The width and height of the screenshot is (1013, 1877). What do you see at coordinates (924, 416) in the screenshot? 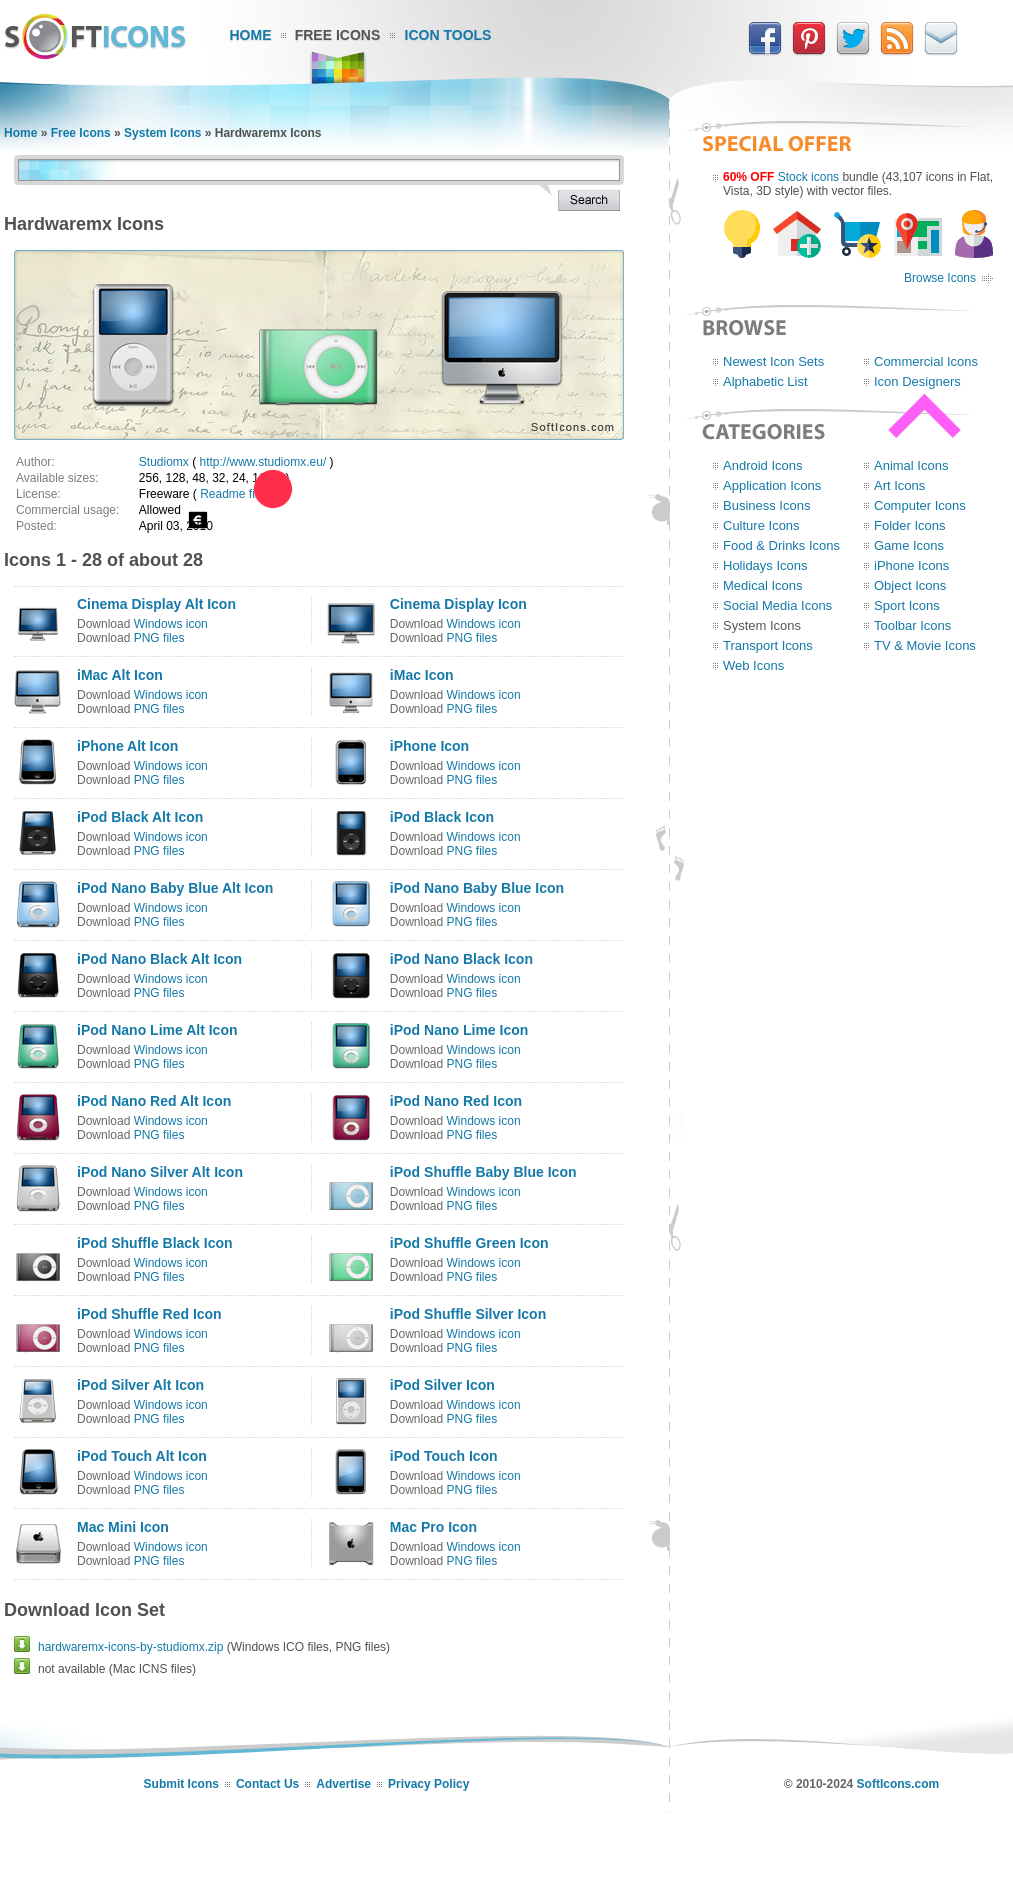
I see `collapse or minimize a section` at bounding box center [924, 416].